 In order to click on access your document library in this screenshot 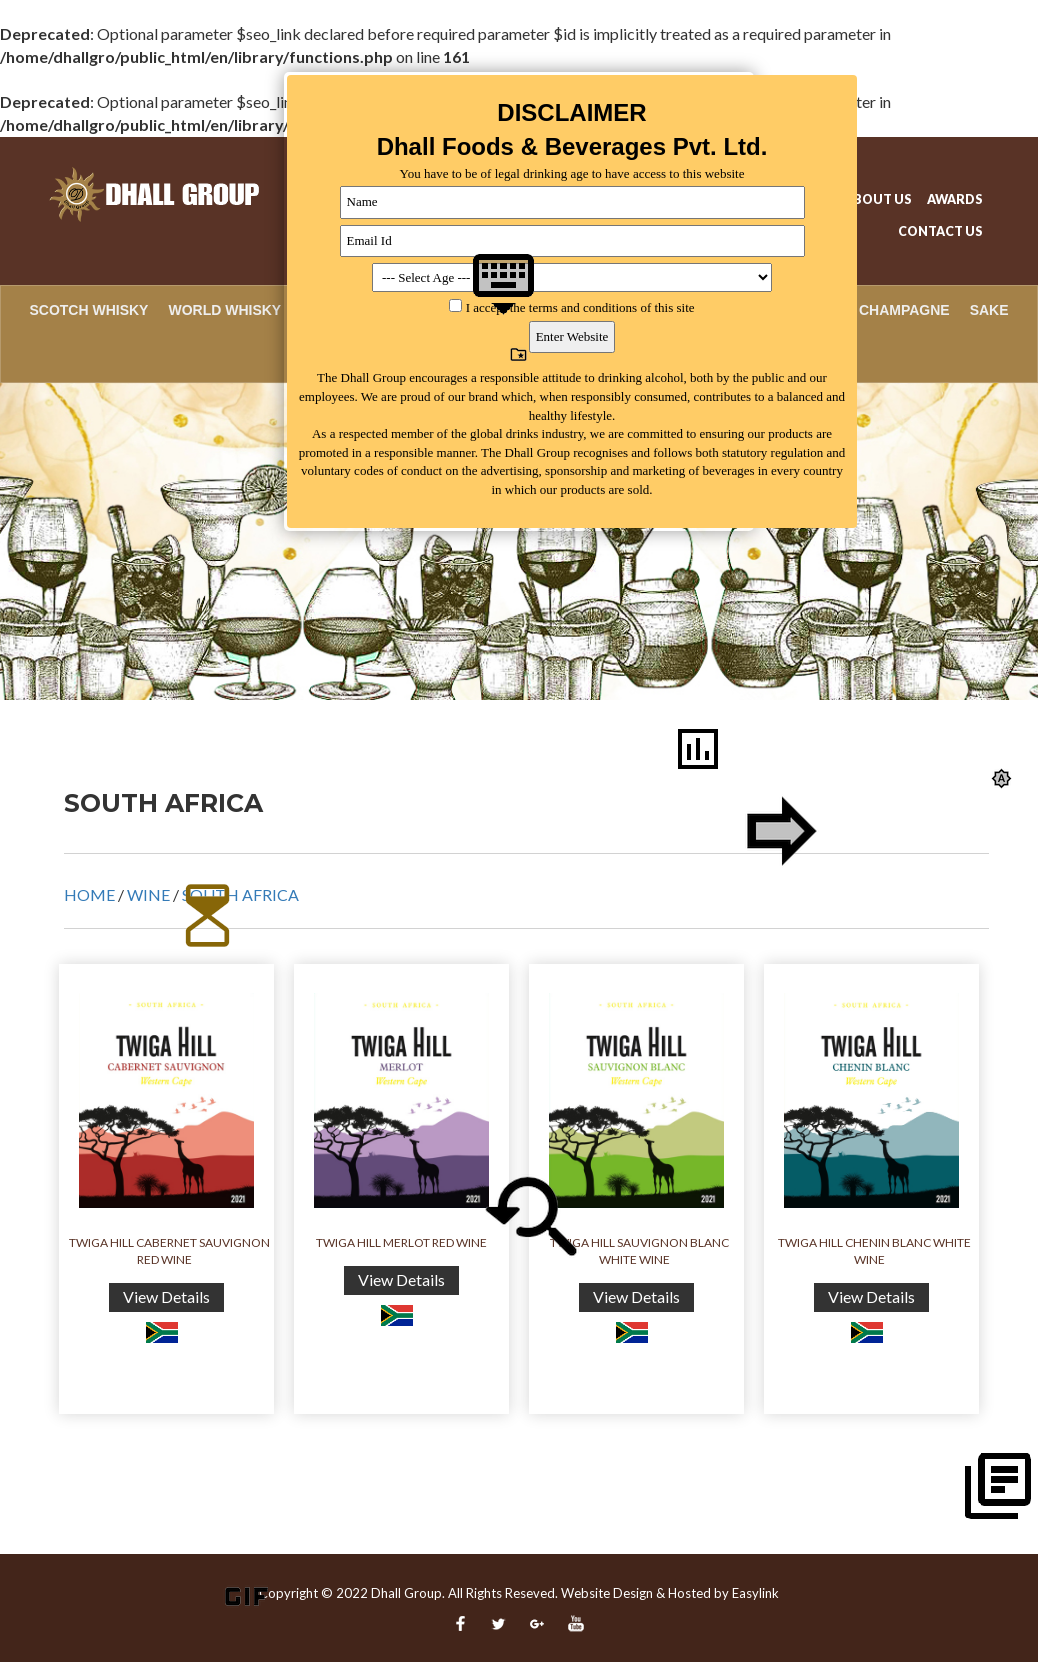, I will do `click(998, 1486)`.